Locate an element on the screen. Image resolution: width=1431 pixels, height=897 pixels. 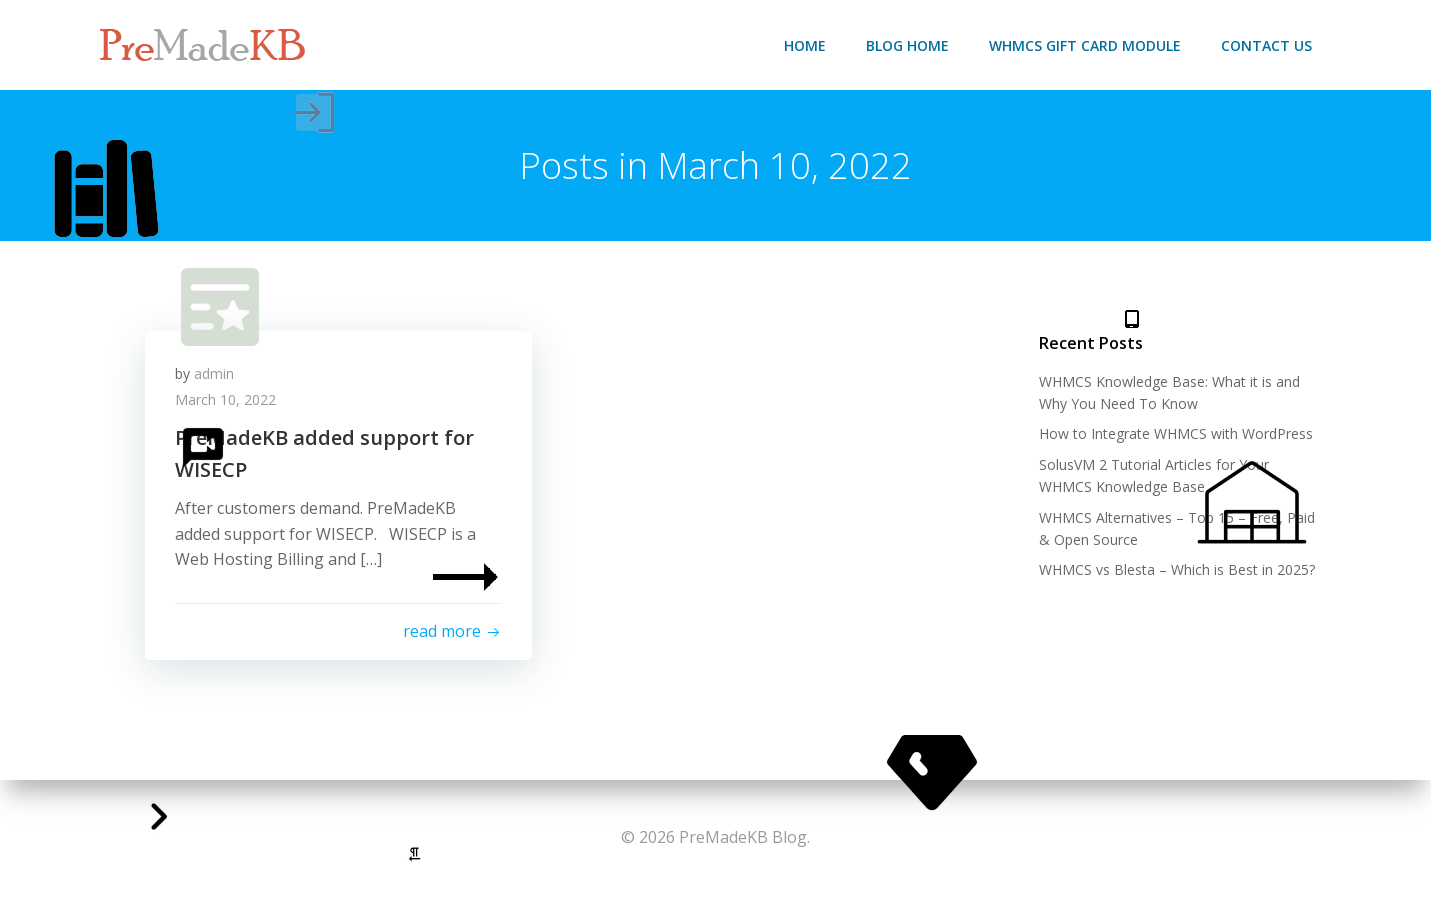
sign in to your account is located at coordinates (317, 112).